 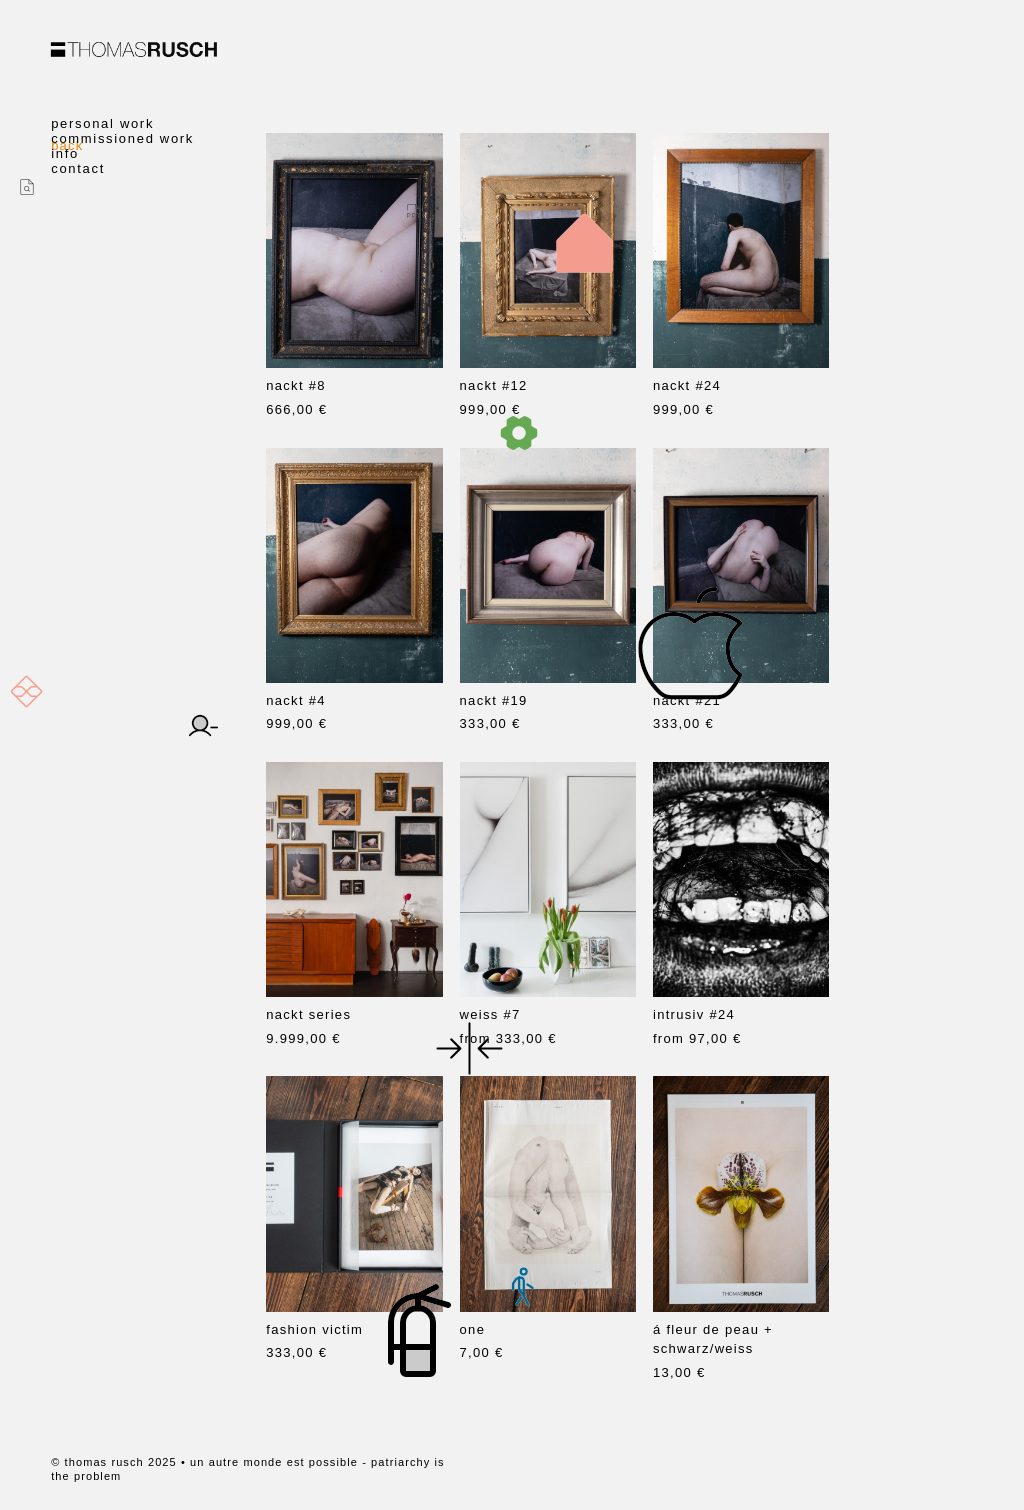 I want to click on access pix instant payment services, so click(x=26, y=691).